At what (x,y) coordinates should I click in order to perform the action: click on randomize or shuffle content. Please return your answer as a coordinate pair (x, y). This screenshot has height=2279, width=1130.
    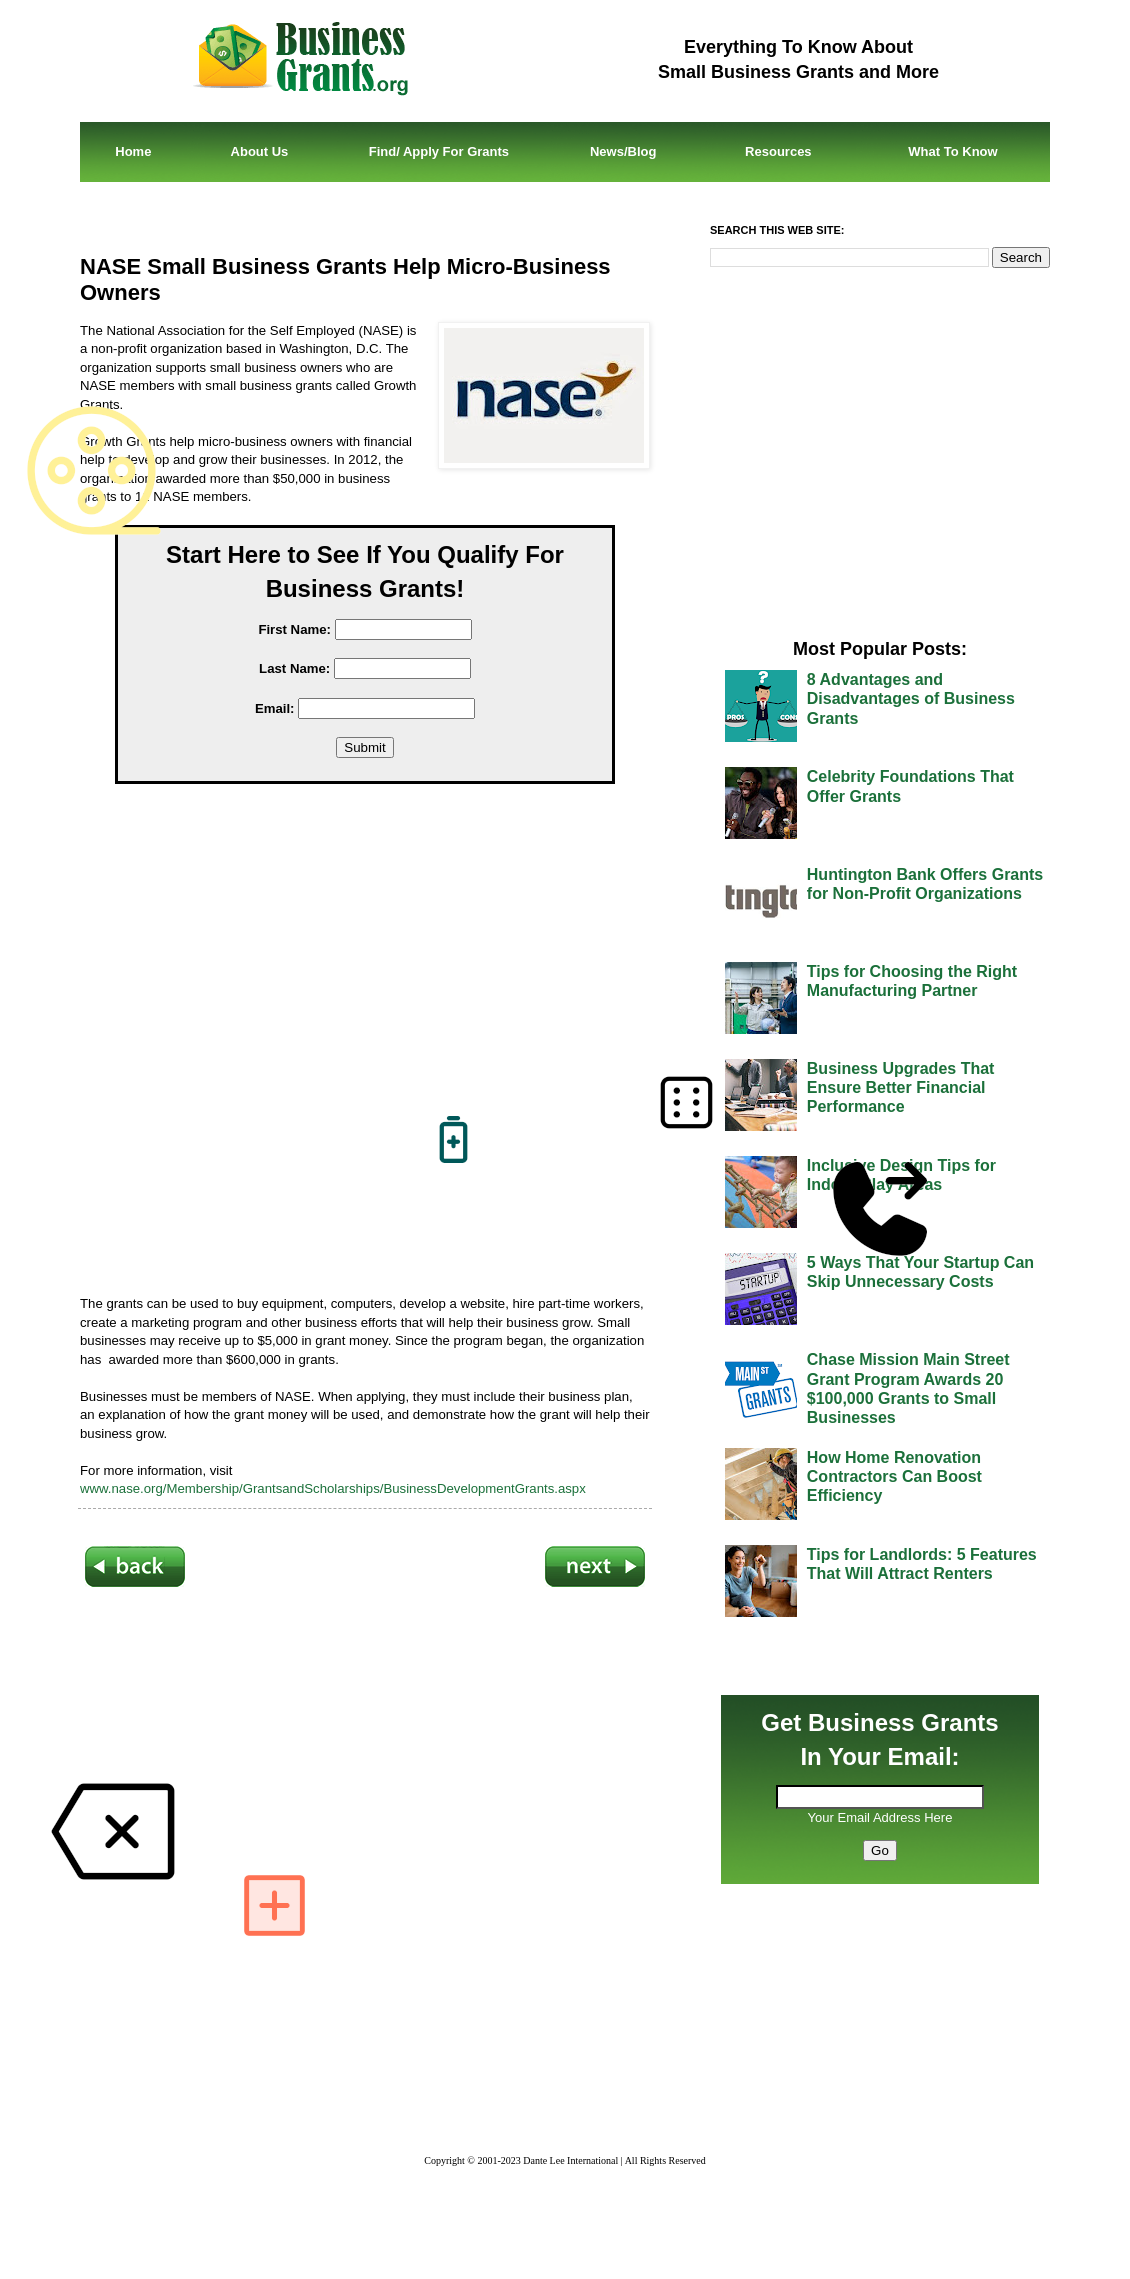
    Looking at the image, I should click on (686, 1102).